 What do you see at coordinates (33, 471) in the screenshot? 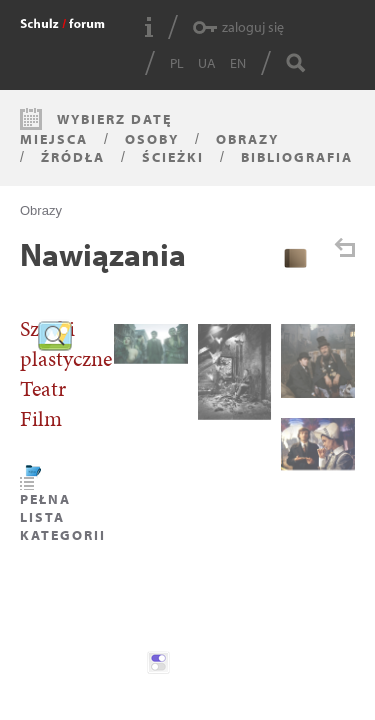
I see `open folder containing SQLite database files` at bounding box center [33, 471].